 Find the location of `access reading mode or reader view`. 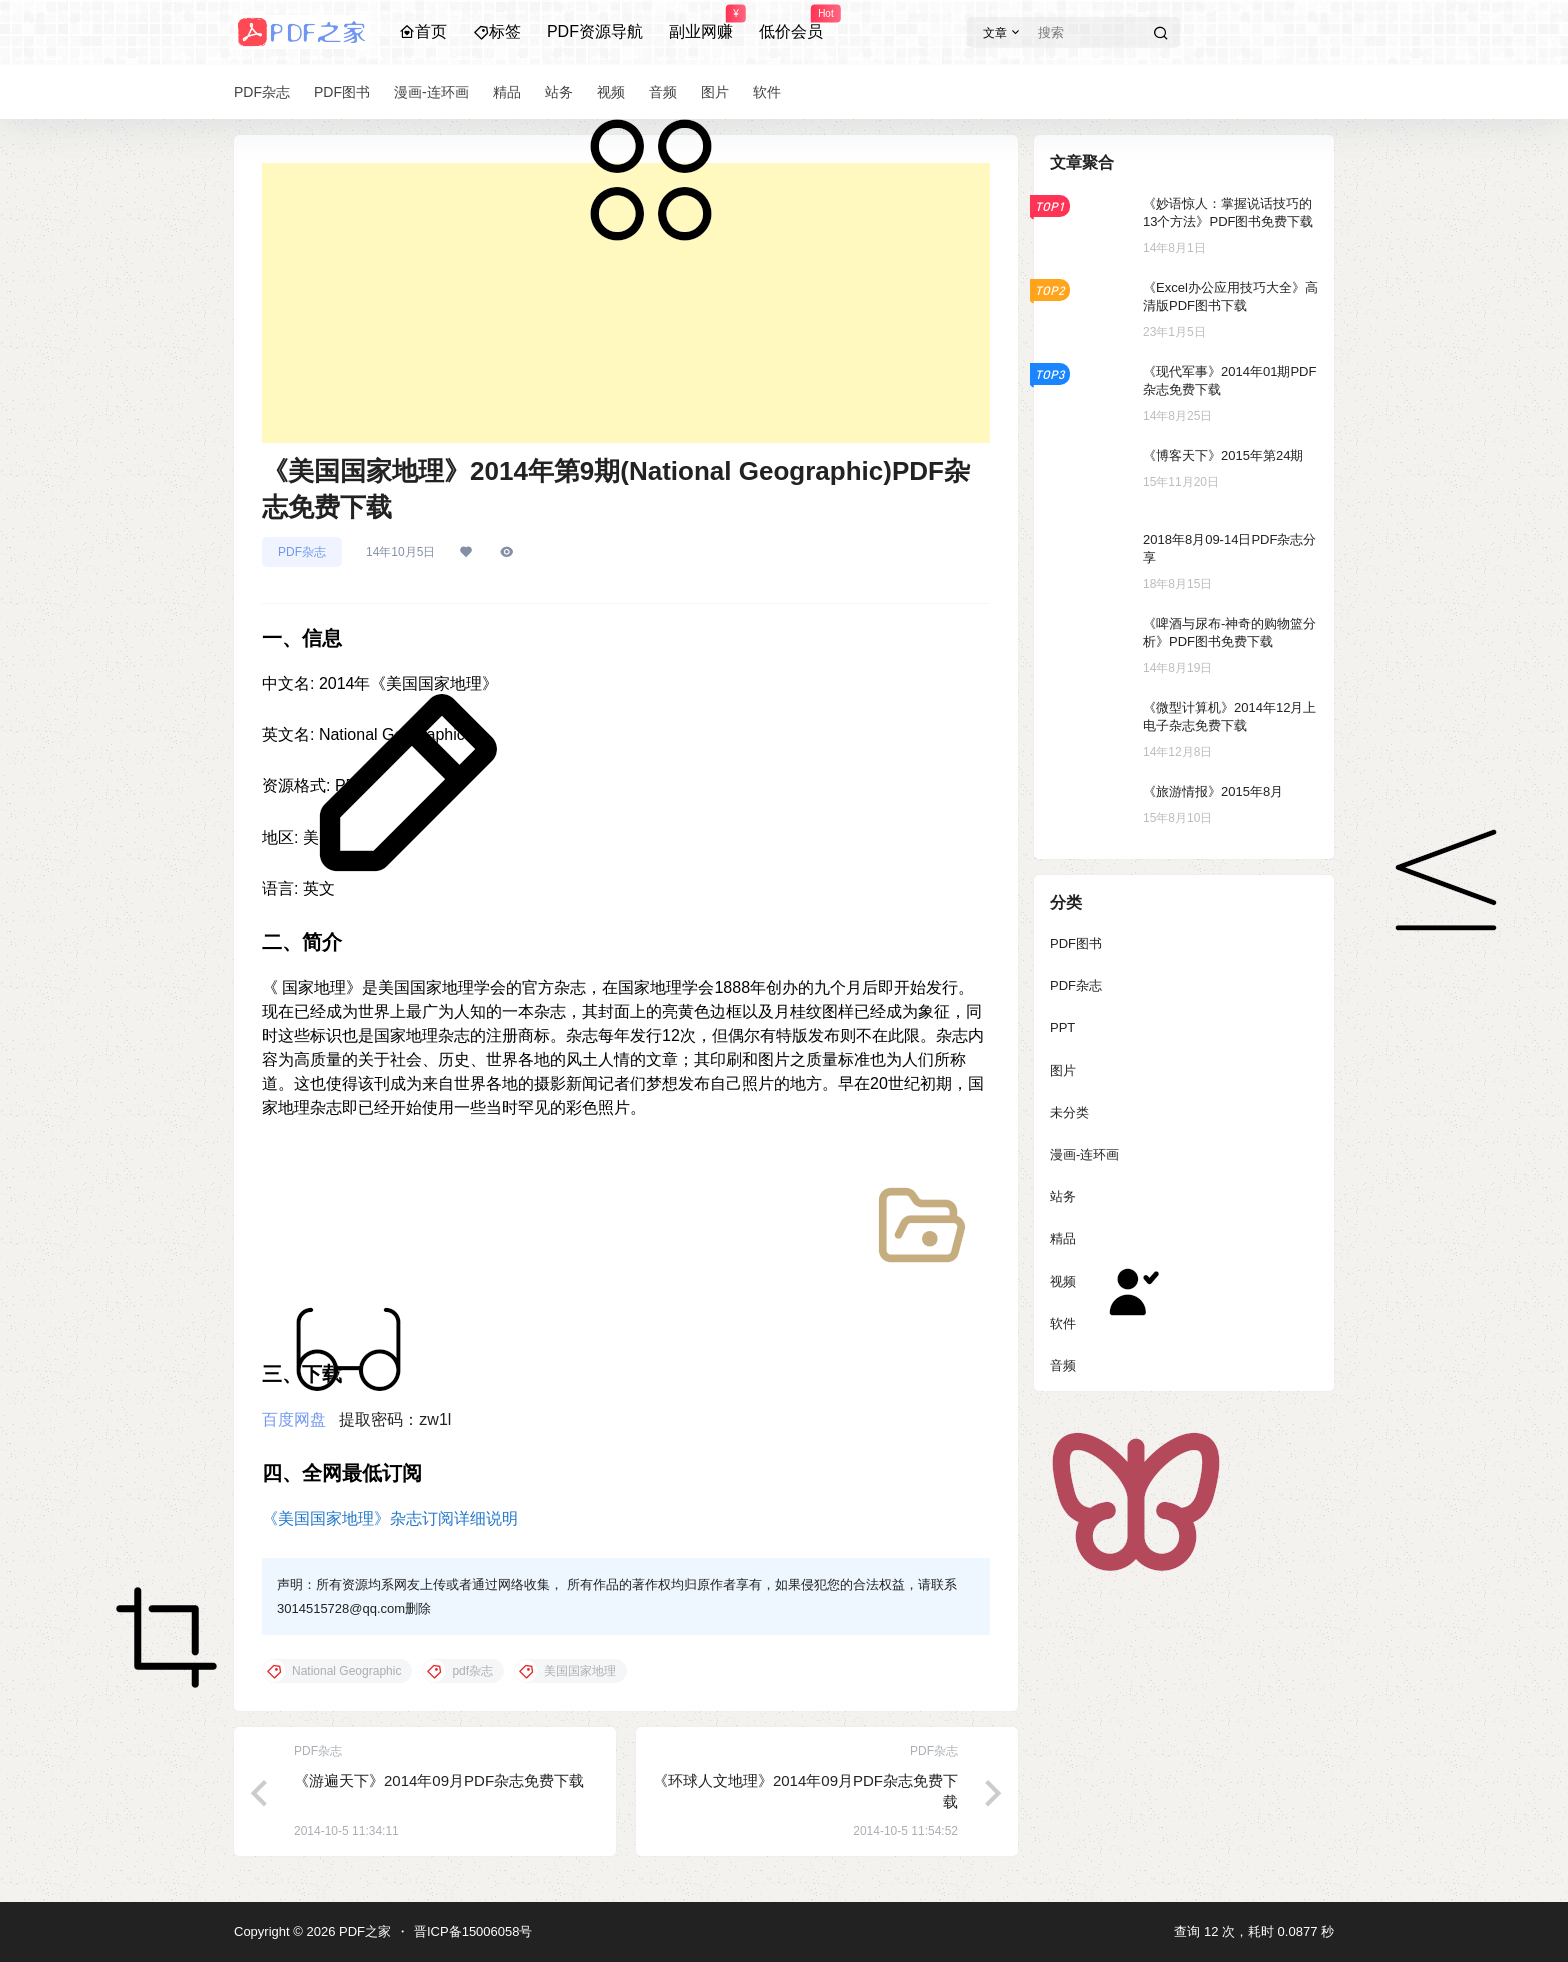

access reading mode or reader view is located at coordinates (348, 1351).